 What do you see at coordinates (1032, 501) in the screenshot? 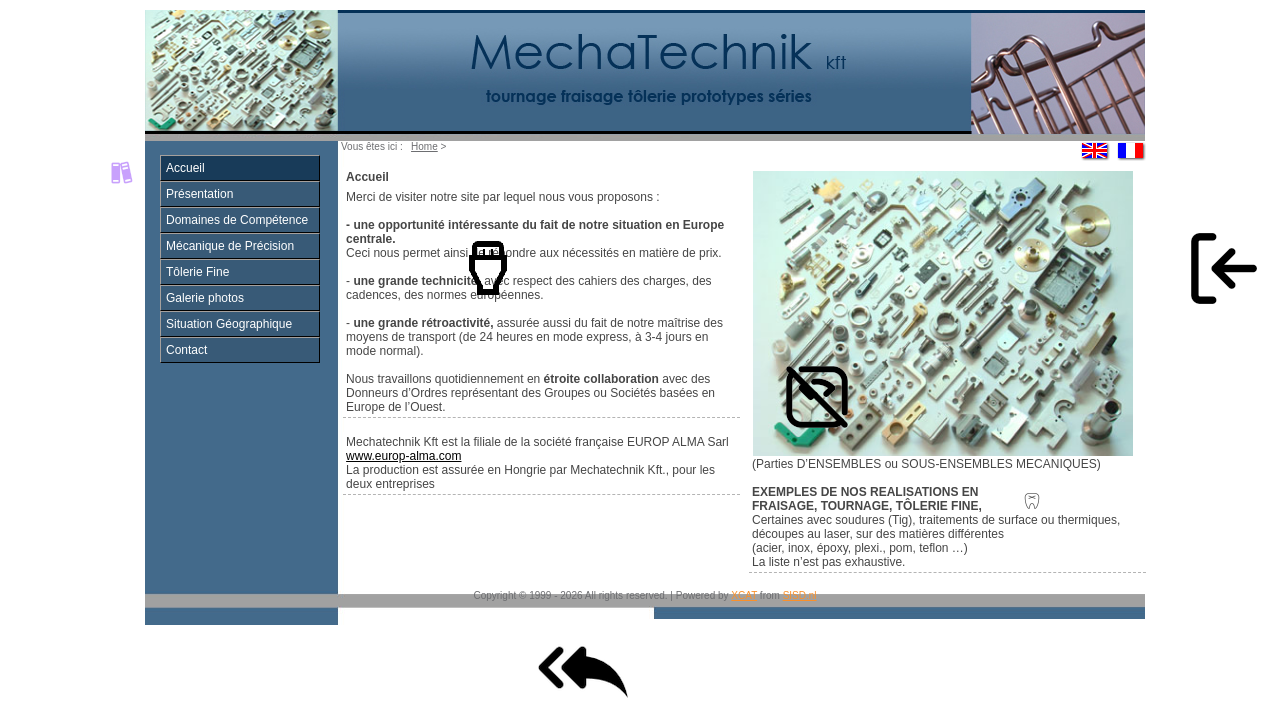
I see `access dental or oral health features` at bounding box center [1032, 501].